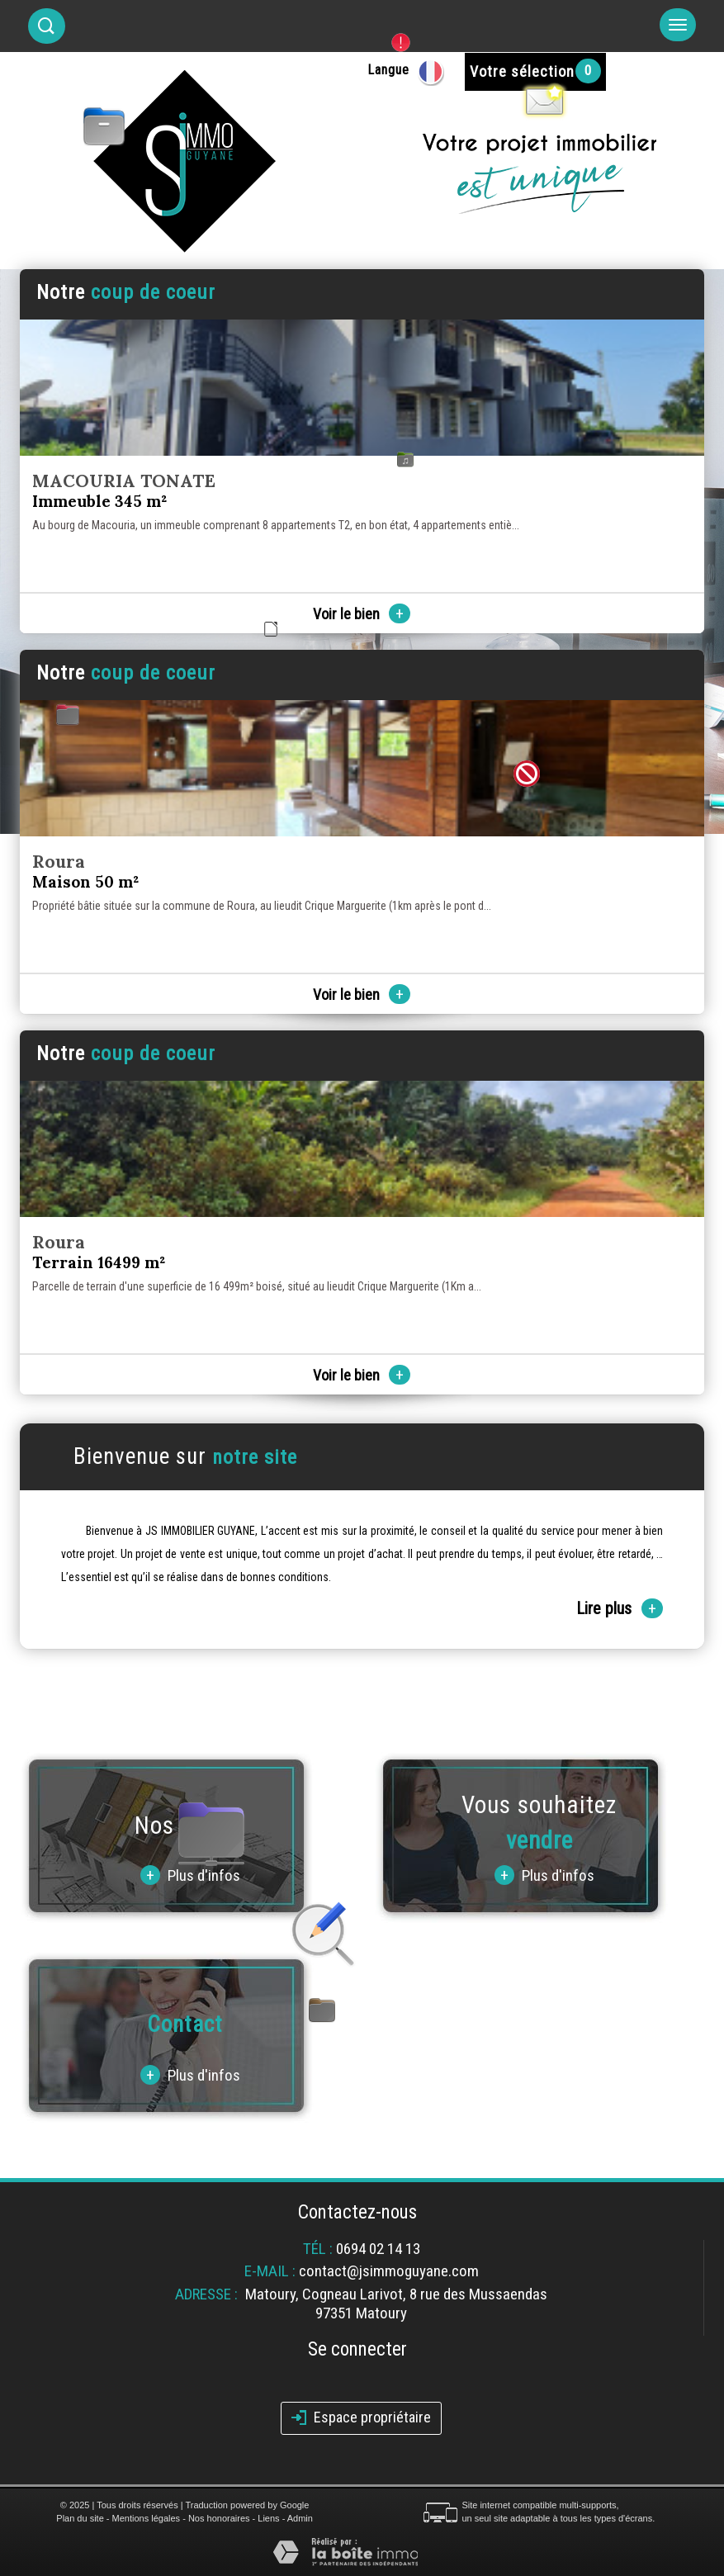  What do you see at coordinates (400, 42) in the screenshot?
I see `report a system crash or error` at bounding box center [400, 42].